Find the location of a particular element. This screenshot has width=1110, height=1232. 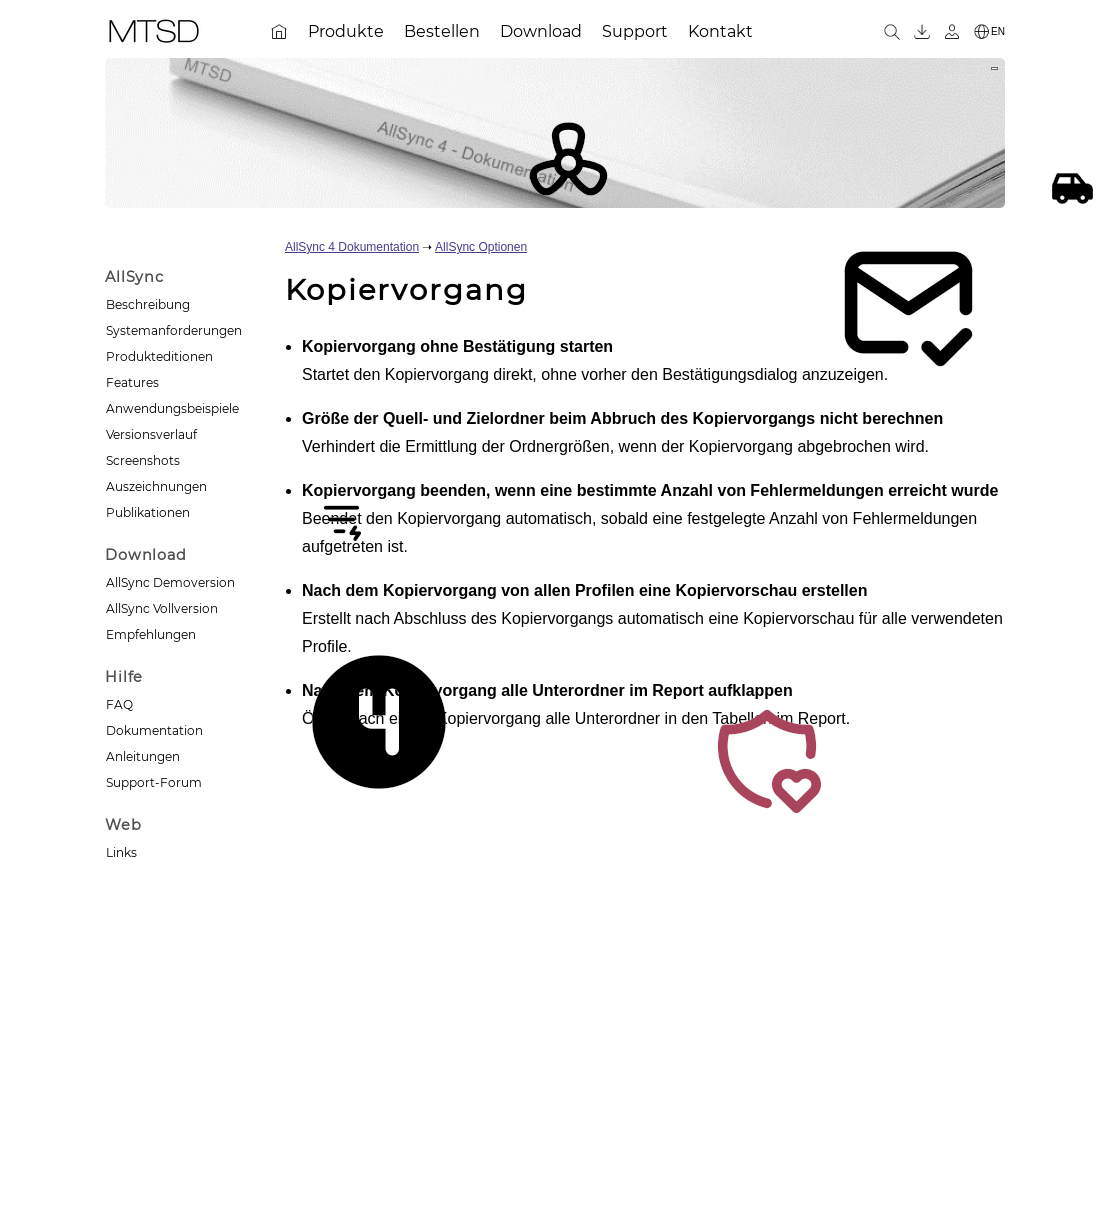

fan or cooling system controls is located at coordinates (568, 159).